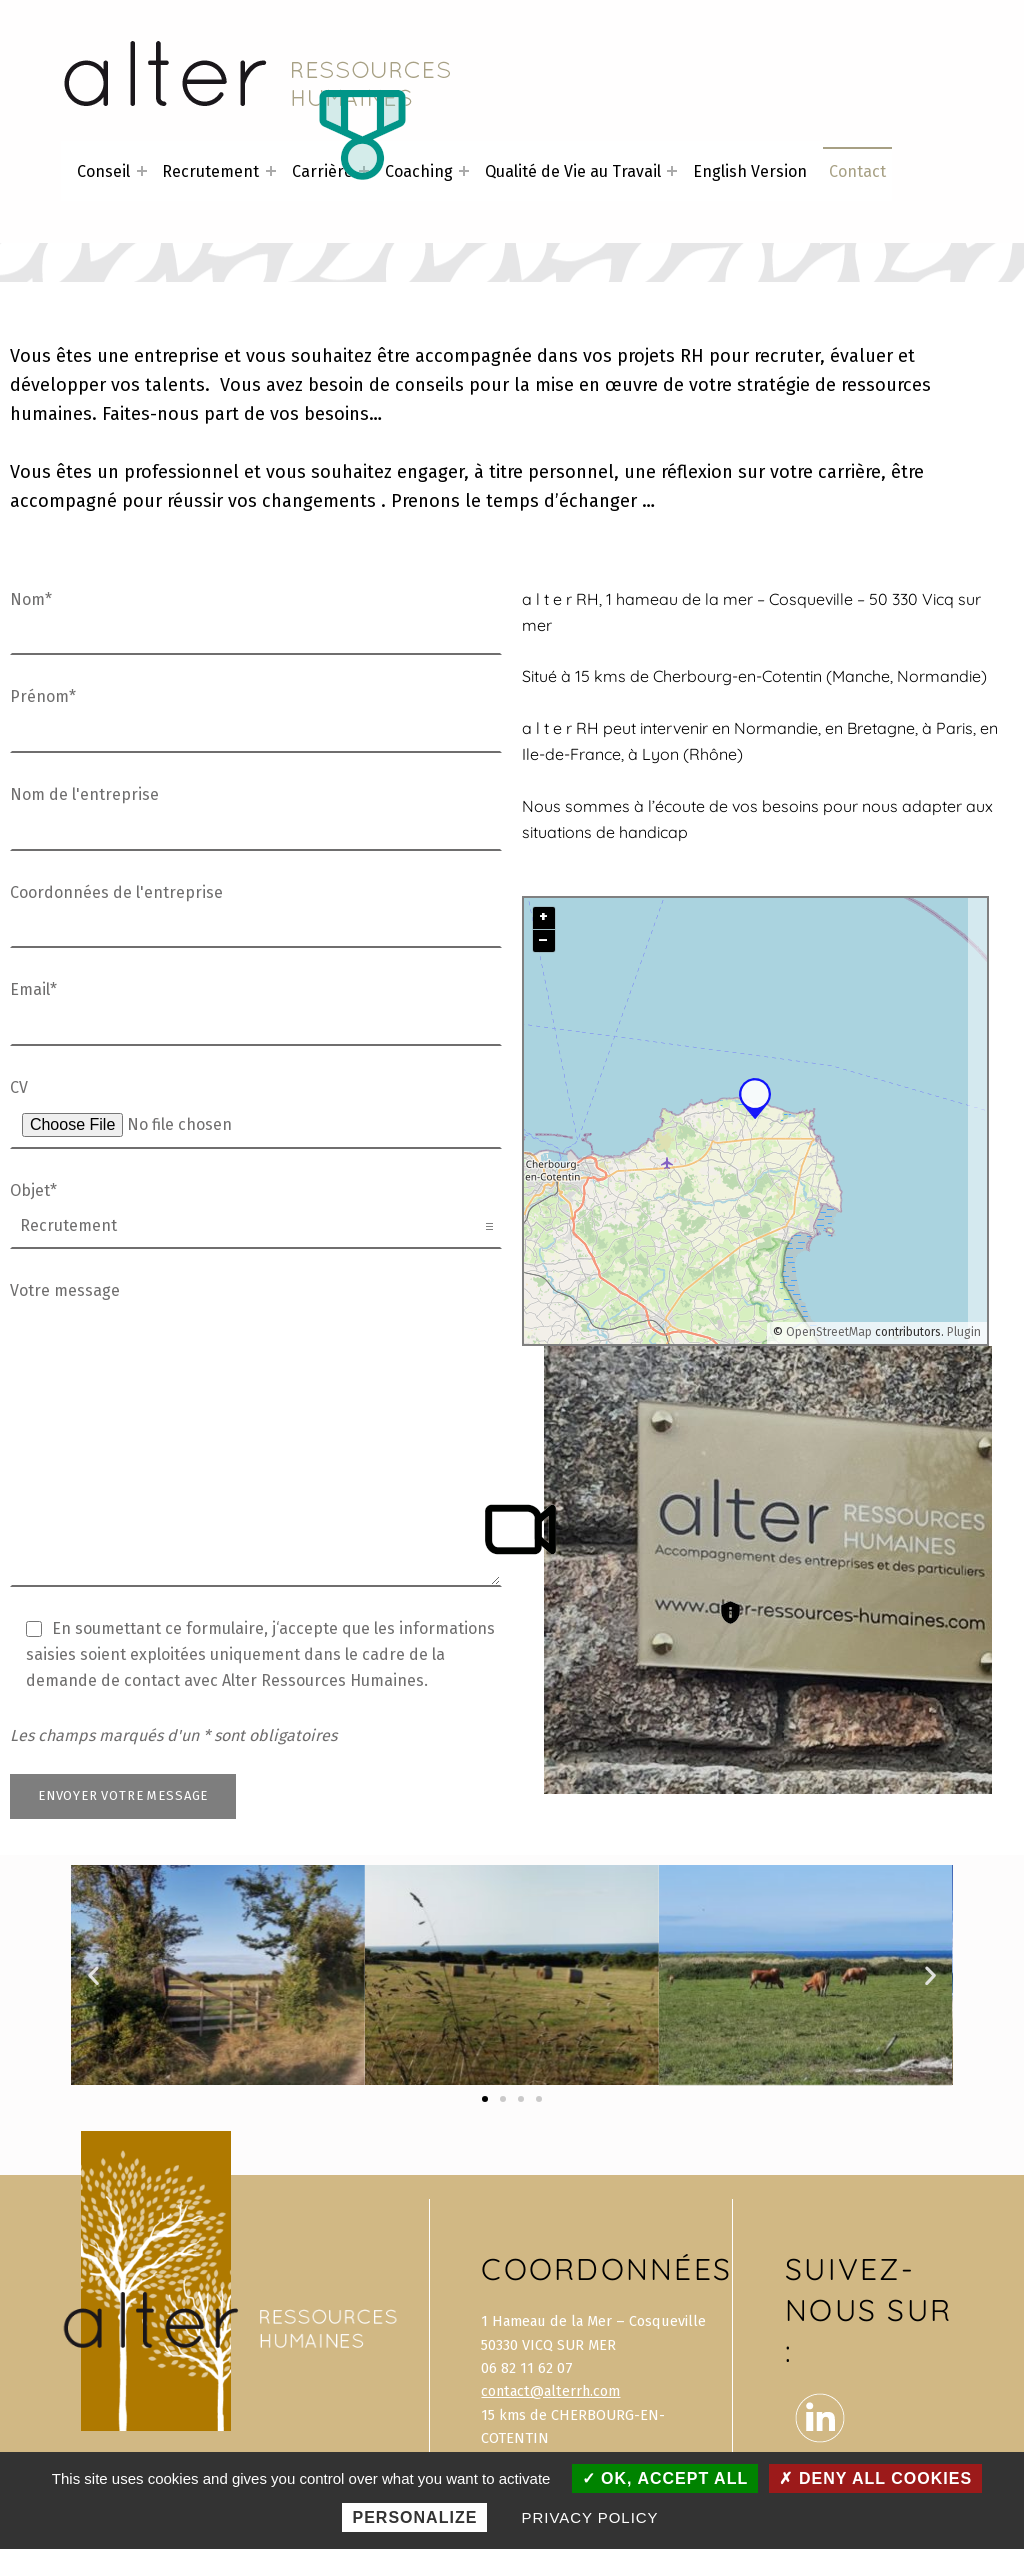  Describe the element at coordinates (362, 129) in the screenshot. I see `view achievements or awards` at that location.